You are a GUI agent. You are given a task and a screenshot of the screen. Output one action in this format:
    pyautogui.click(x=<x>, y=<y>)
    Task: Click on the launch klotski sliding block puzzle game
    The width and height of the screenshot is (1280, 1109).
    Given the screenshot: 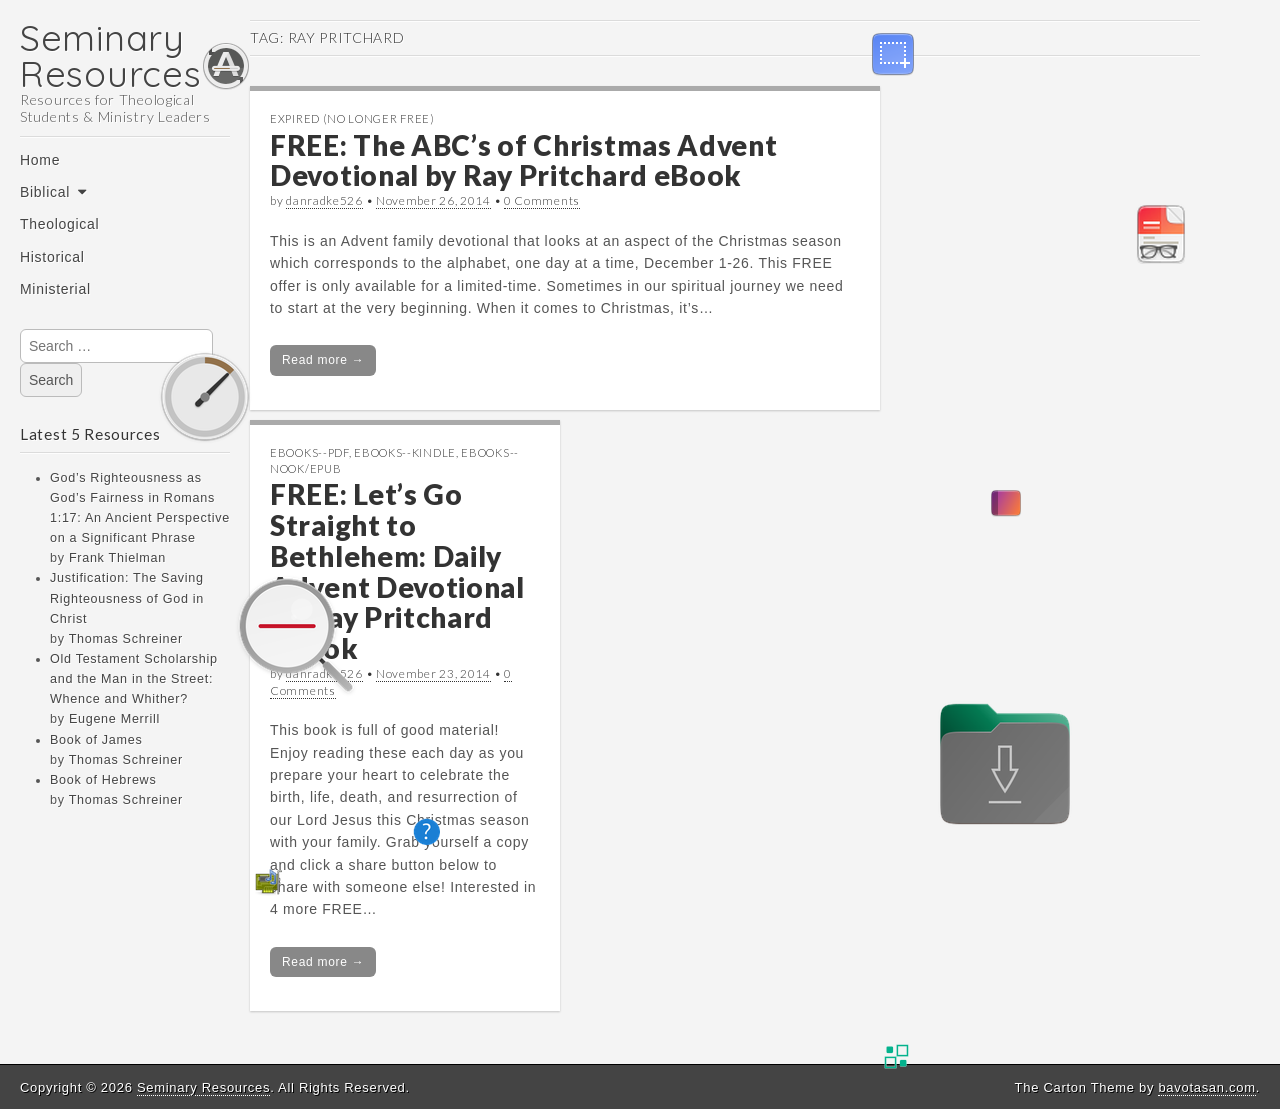 What is the action you would take?
    pyautogui.click(x=896, y=1056)
    